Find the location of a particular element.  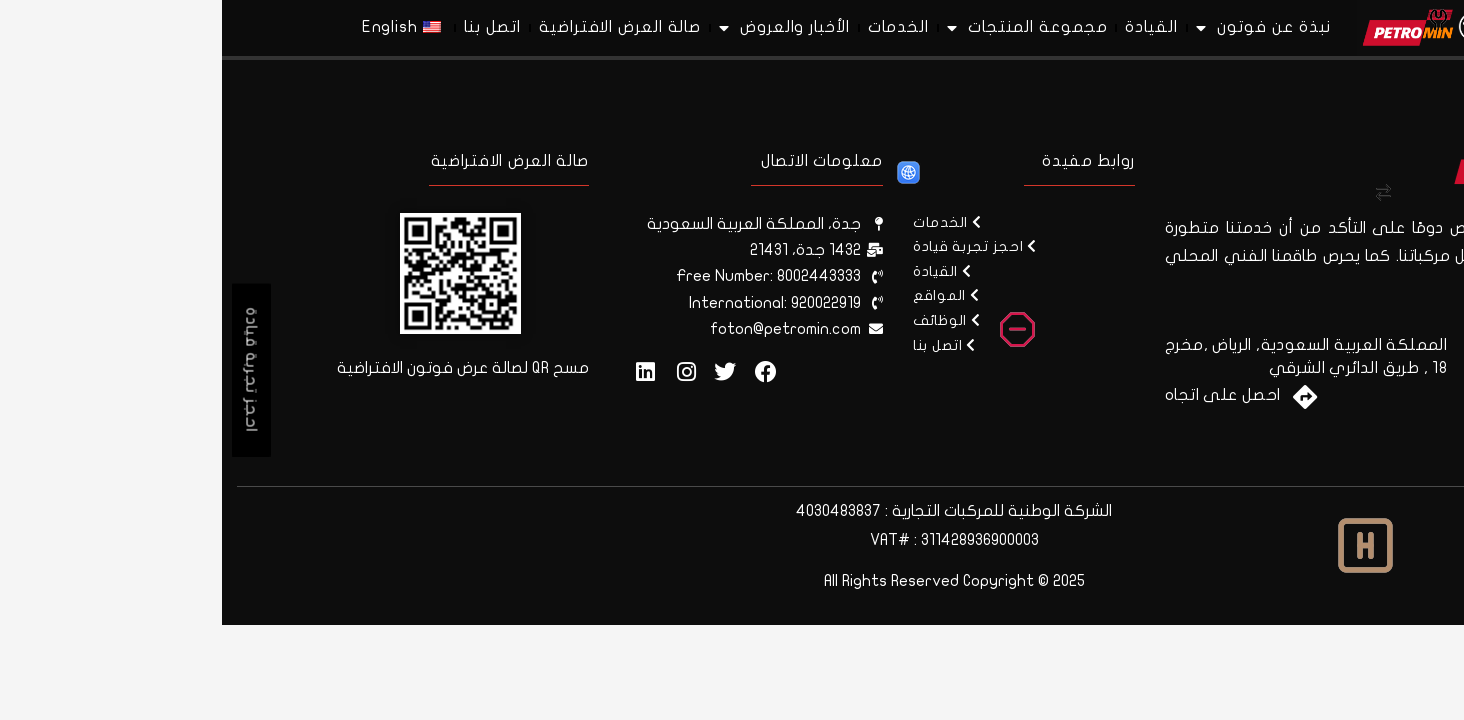

indicates blocked or restricted content is located at coordinates (1017, 329).